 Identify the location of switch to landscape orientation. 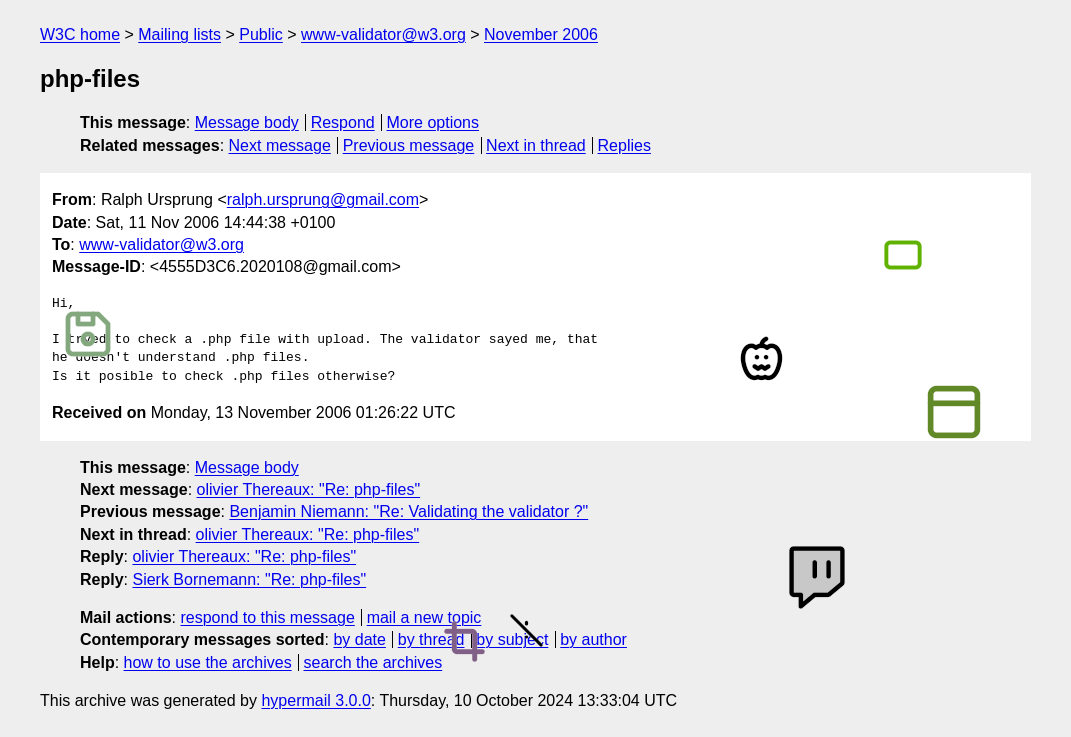
(903, 255).